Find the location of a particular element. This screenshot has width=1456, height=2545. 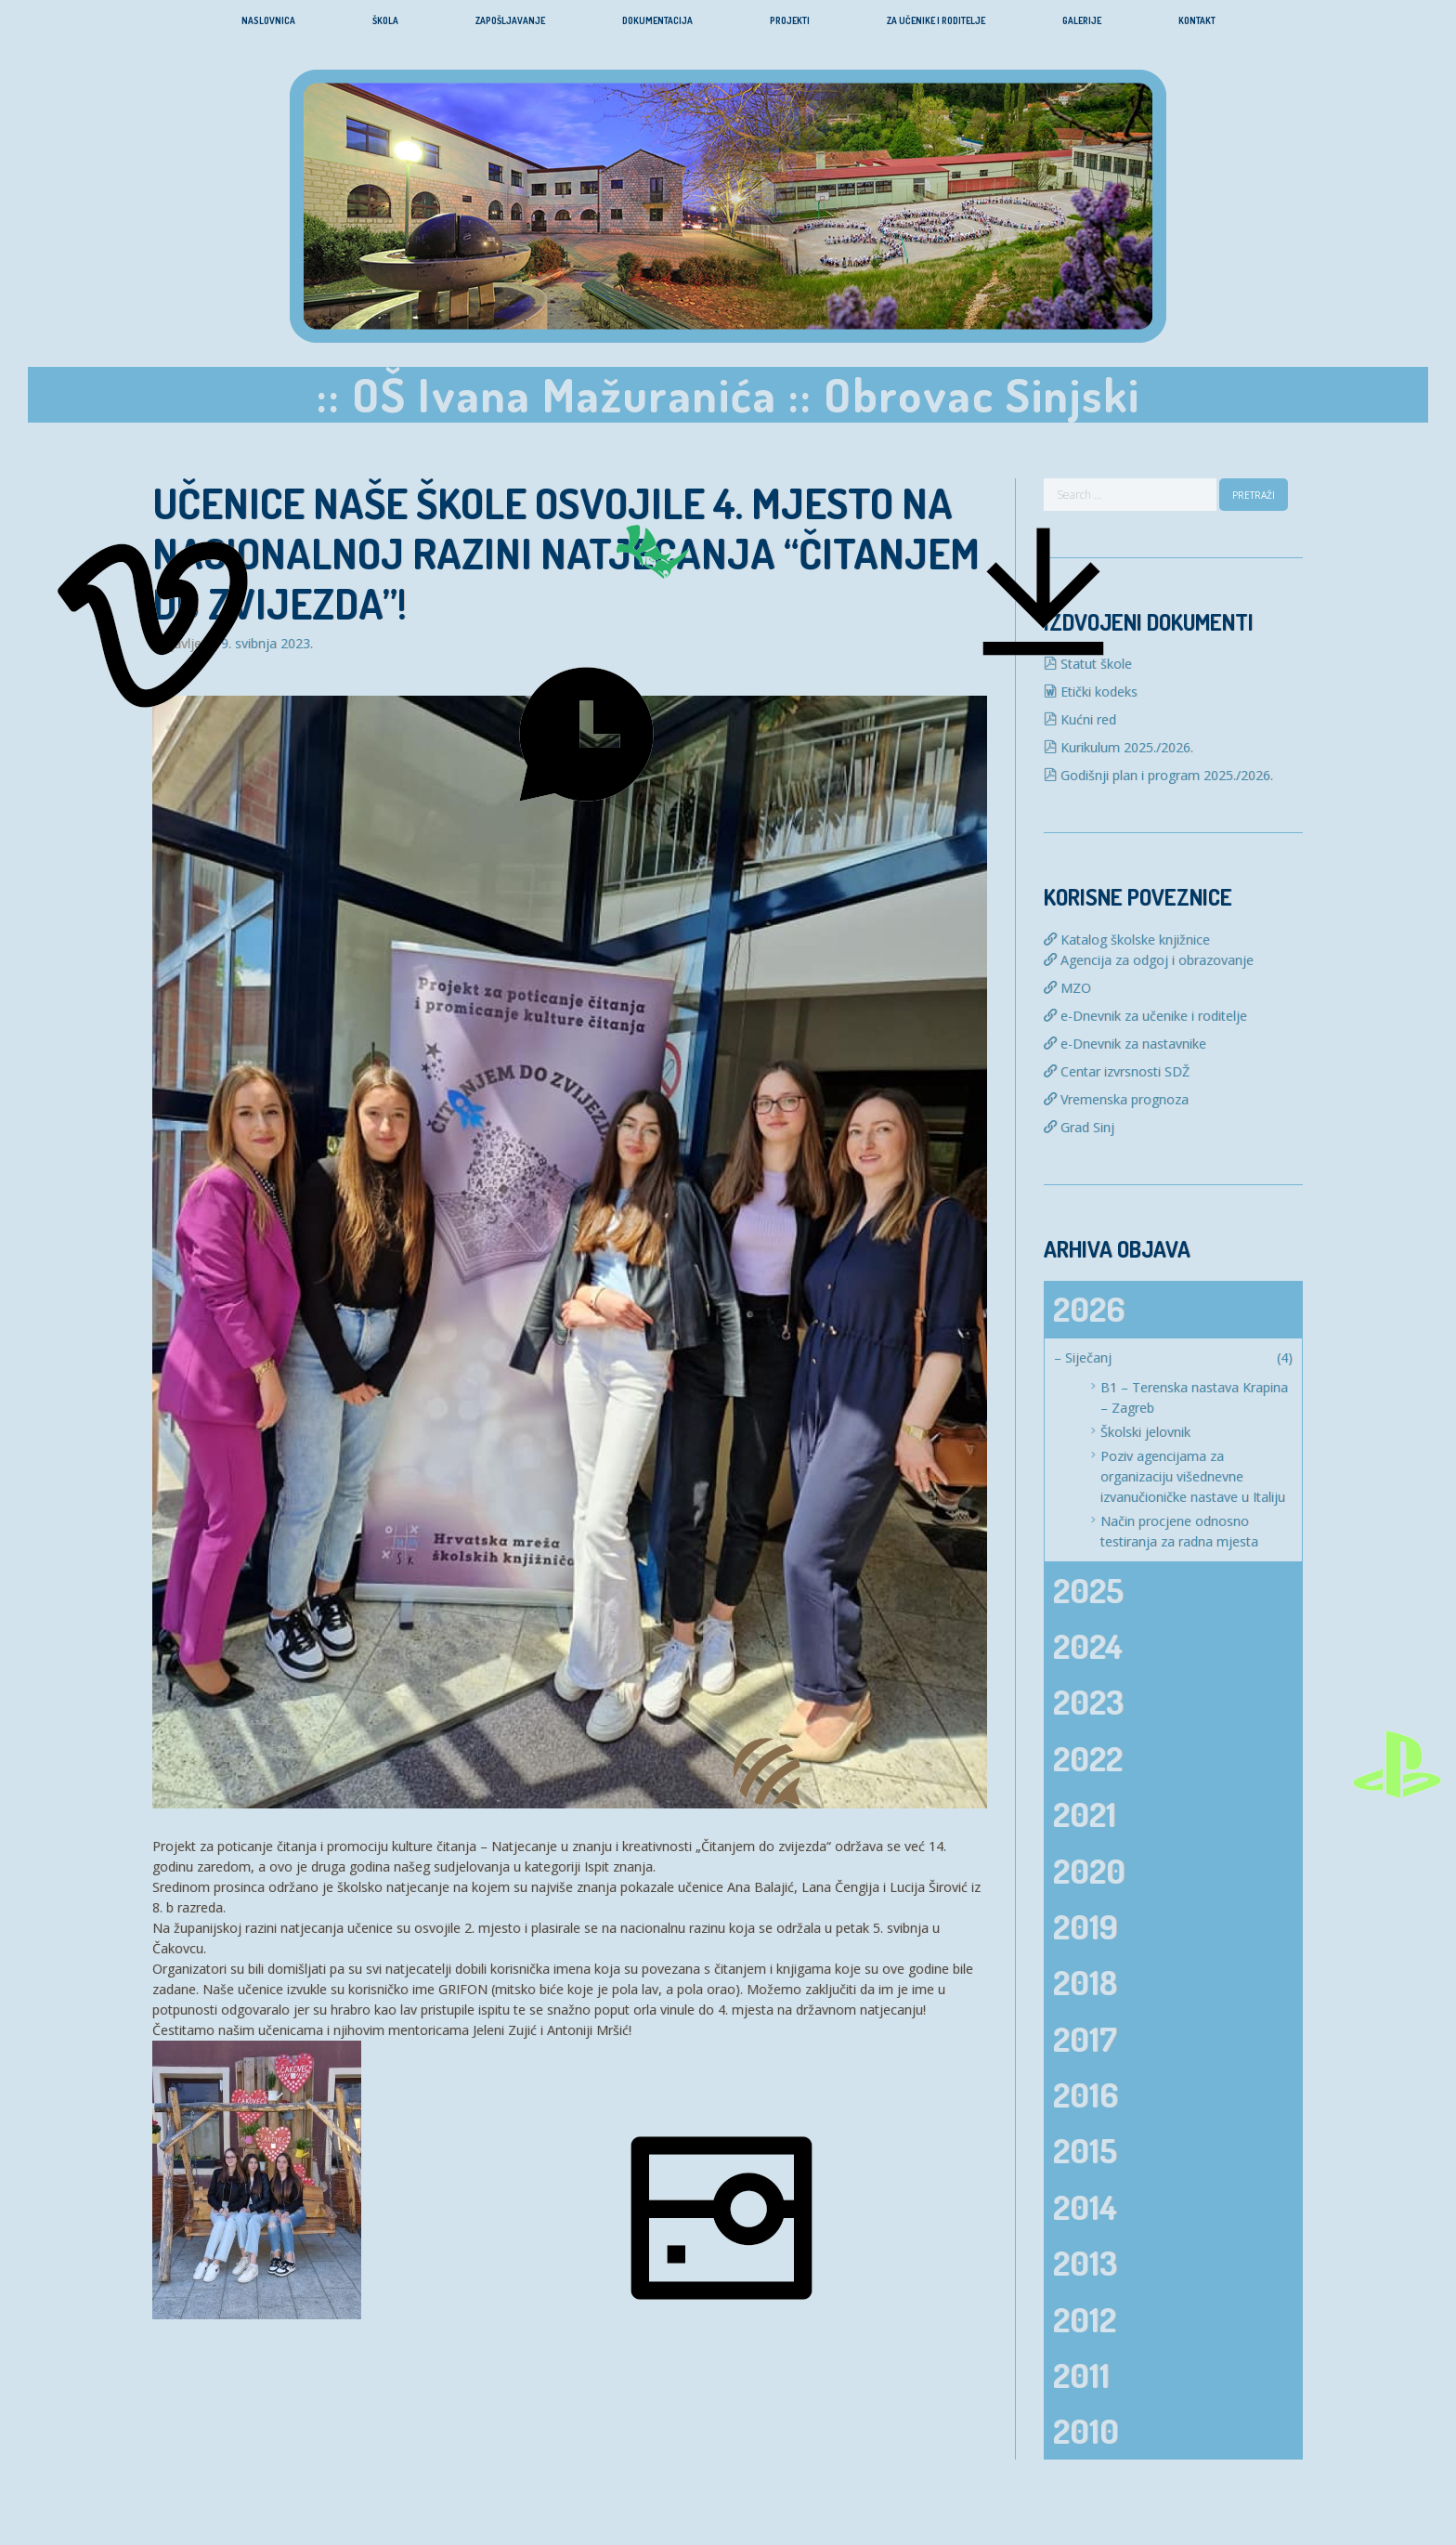

forumbee logo is located at coordinates (767, 1771).